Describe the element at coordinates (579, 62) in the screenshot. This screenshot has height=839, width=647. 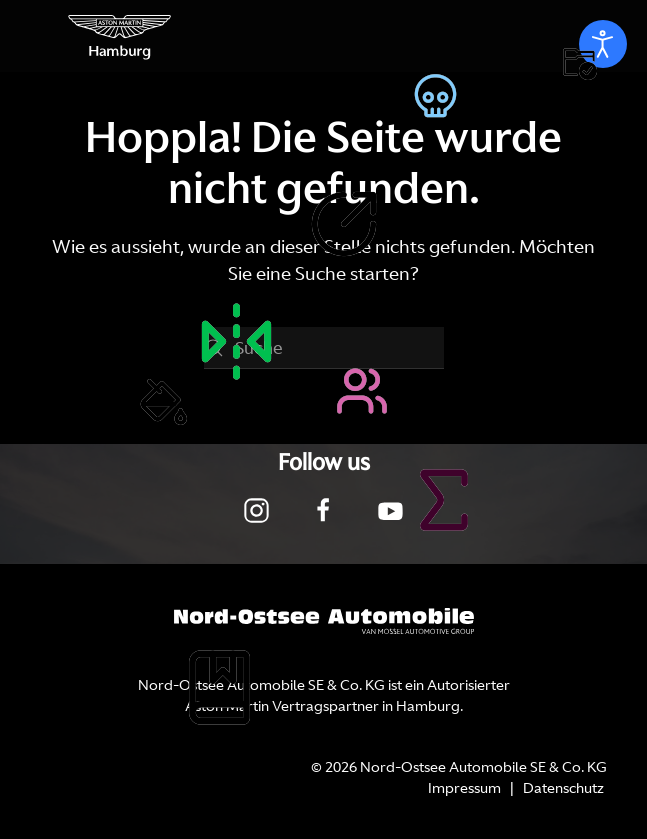
I see `indicates the currently active or selected folder` at that location.